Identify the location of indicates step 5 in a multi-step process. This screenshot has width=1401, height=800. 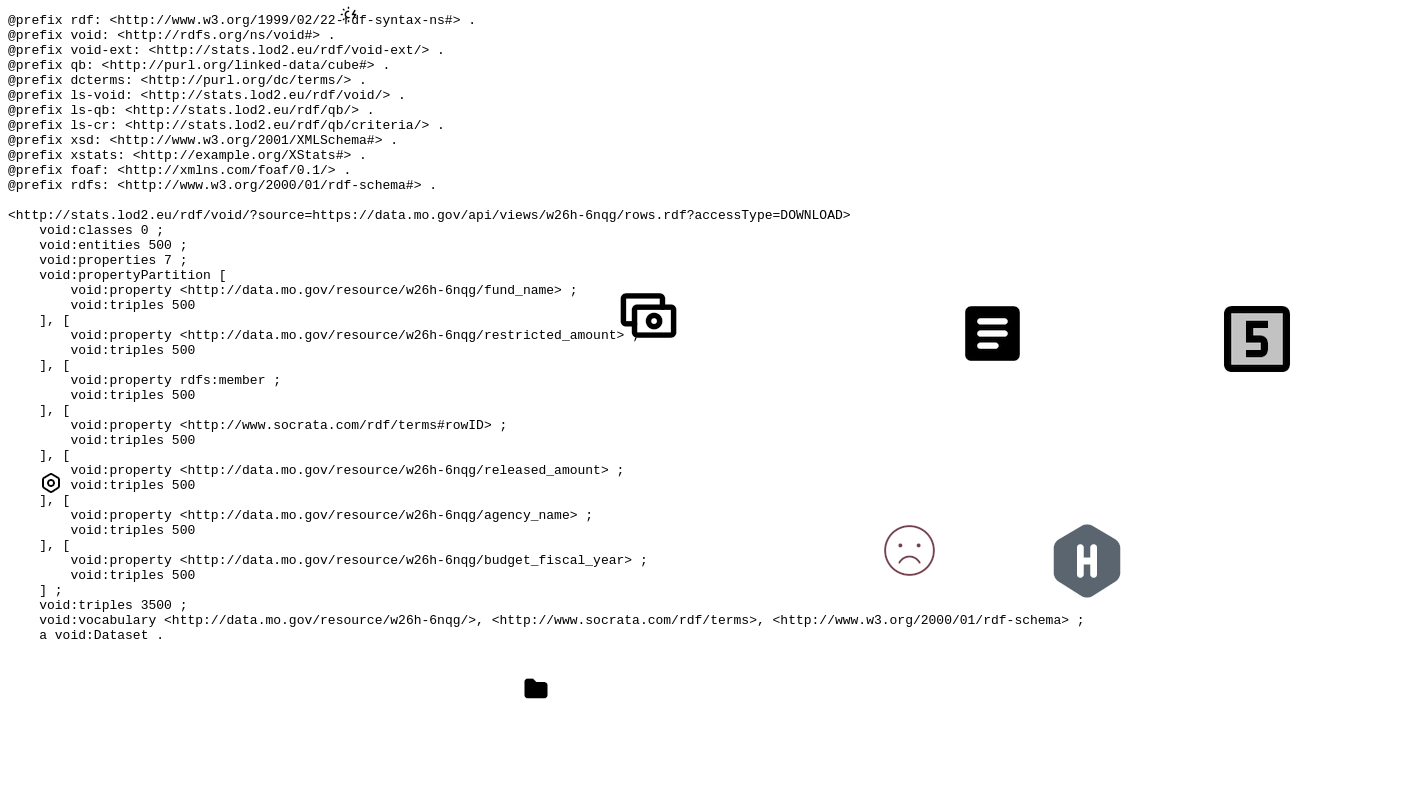
(1257, 339).